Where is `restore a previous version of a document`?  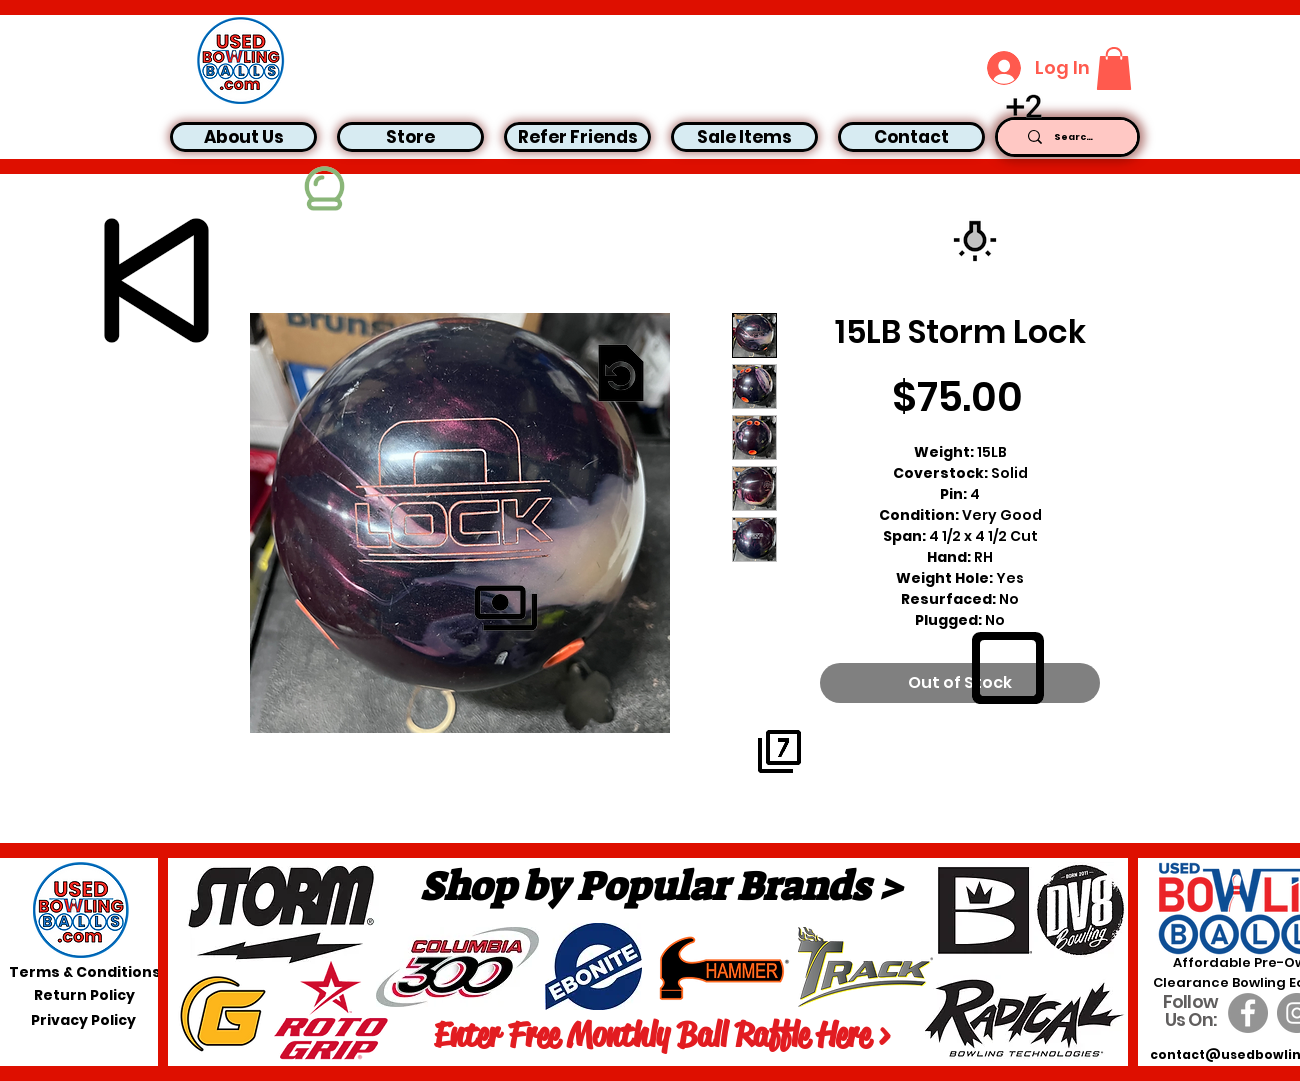
restore a previous version of a document is located at coordinates (621, 373).